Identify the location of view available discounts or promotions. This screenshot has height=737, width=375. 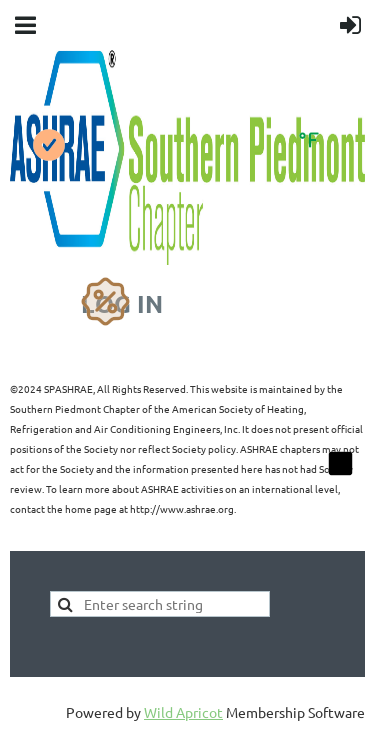
(105, 301).